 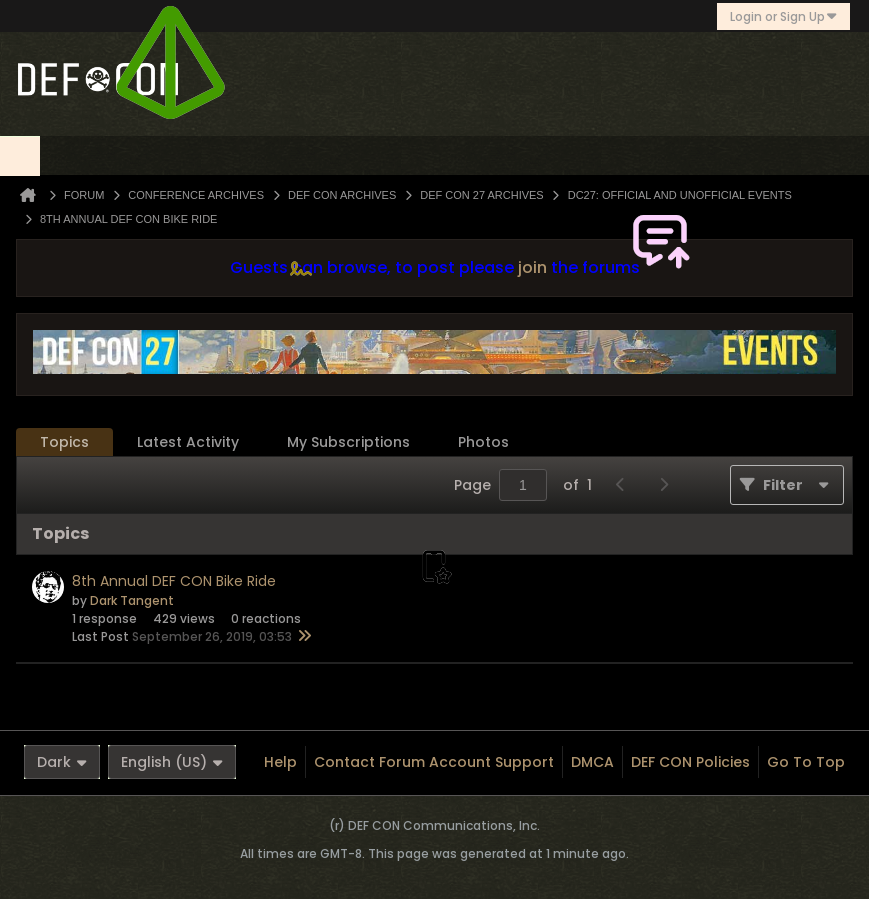 I want to click on send or submit a message, so click(x=660, y=239).